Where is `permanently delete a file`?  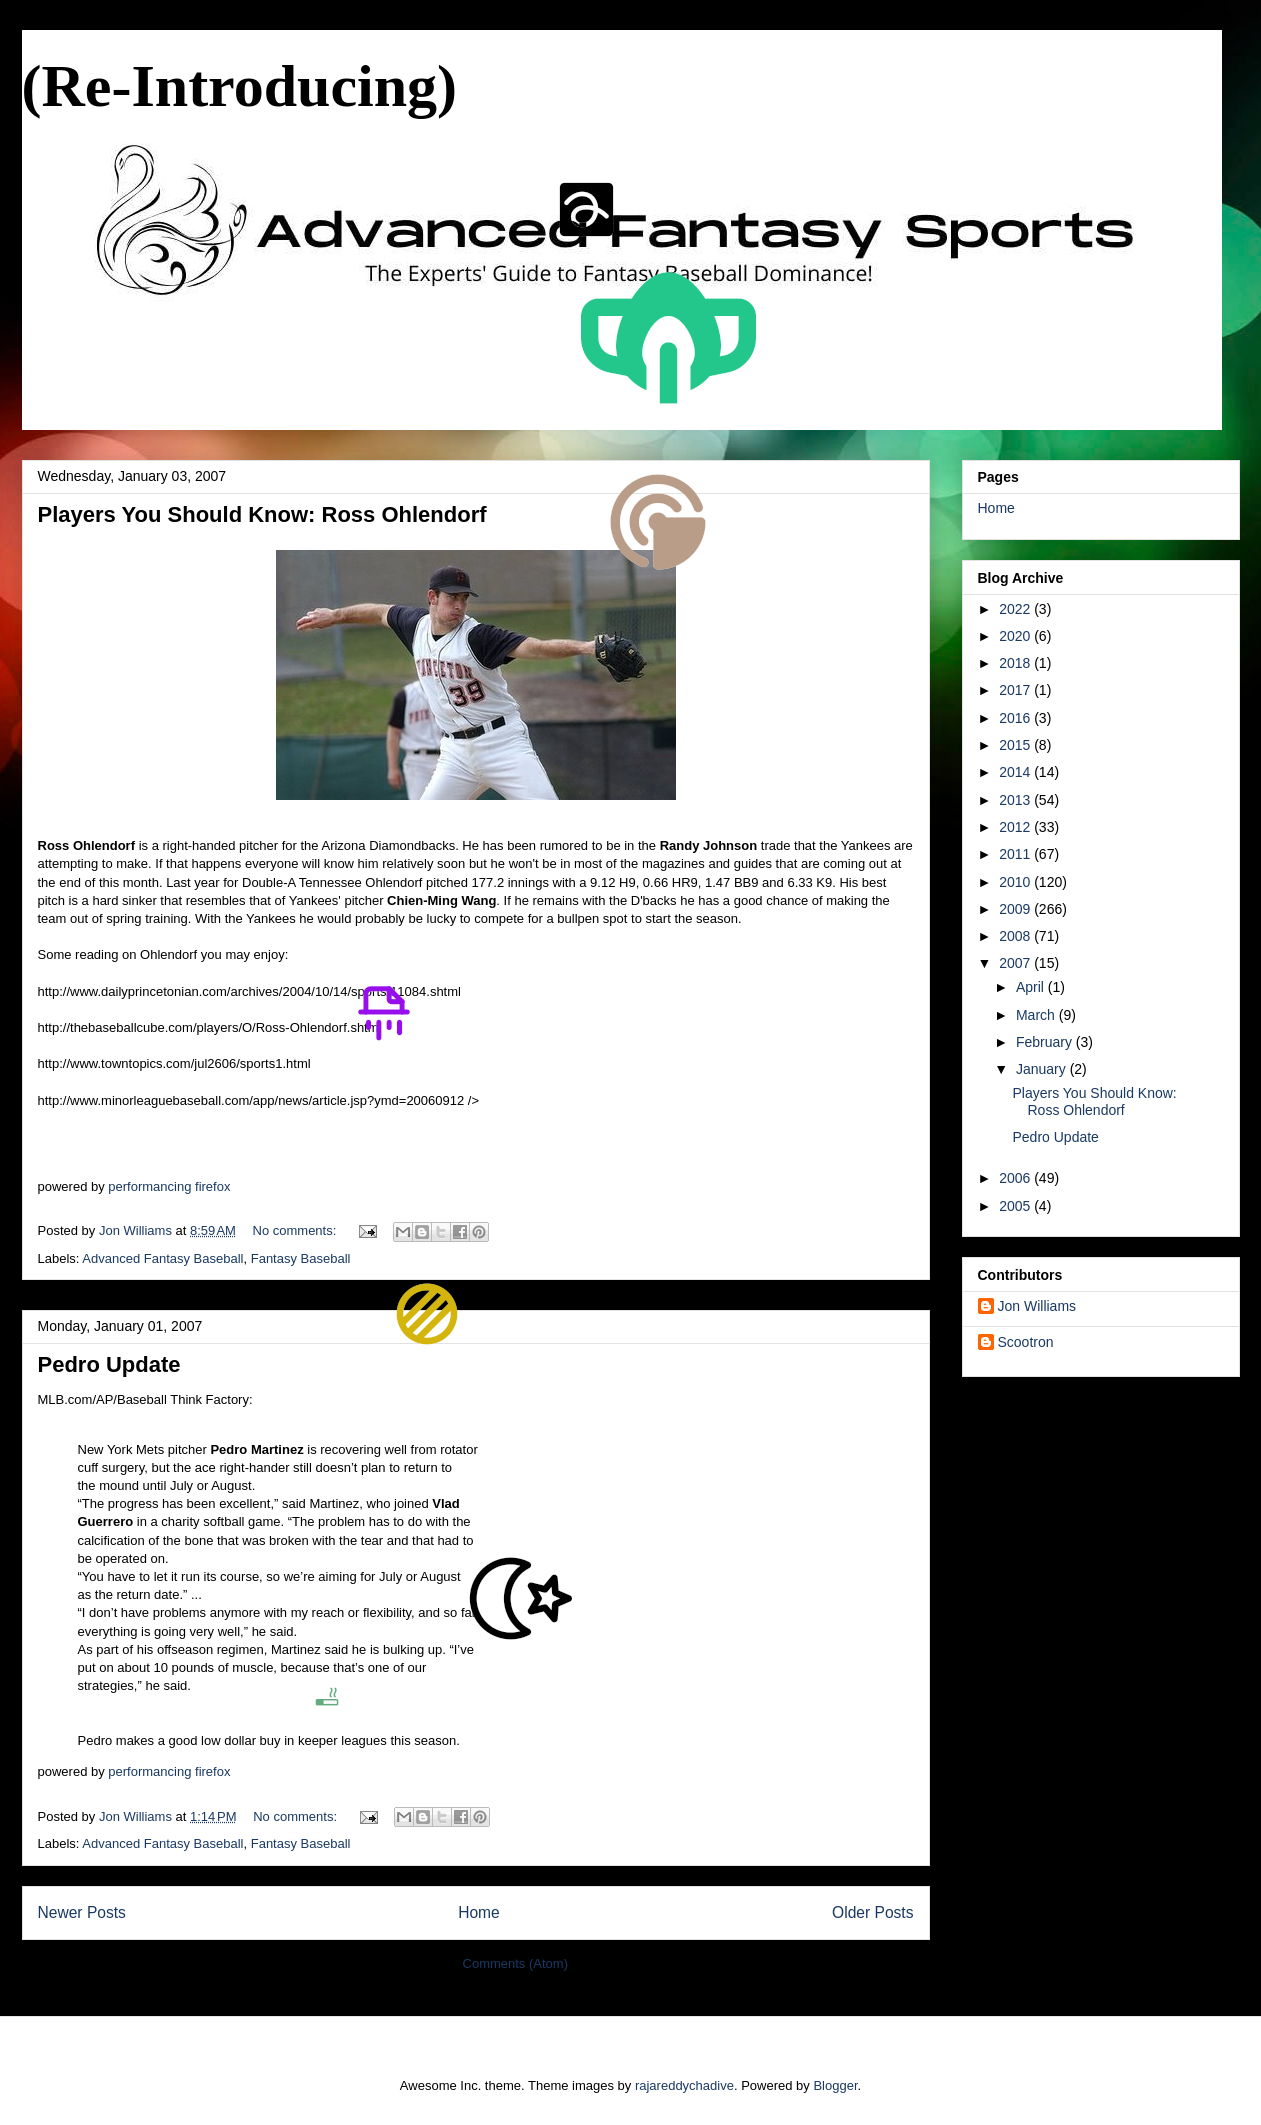
permanently delete a file is located at coordinates (384, 1012).